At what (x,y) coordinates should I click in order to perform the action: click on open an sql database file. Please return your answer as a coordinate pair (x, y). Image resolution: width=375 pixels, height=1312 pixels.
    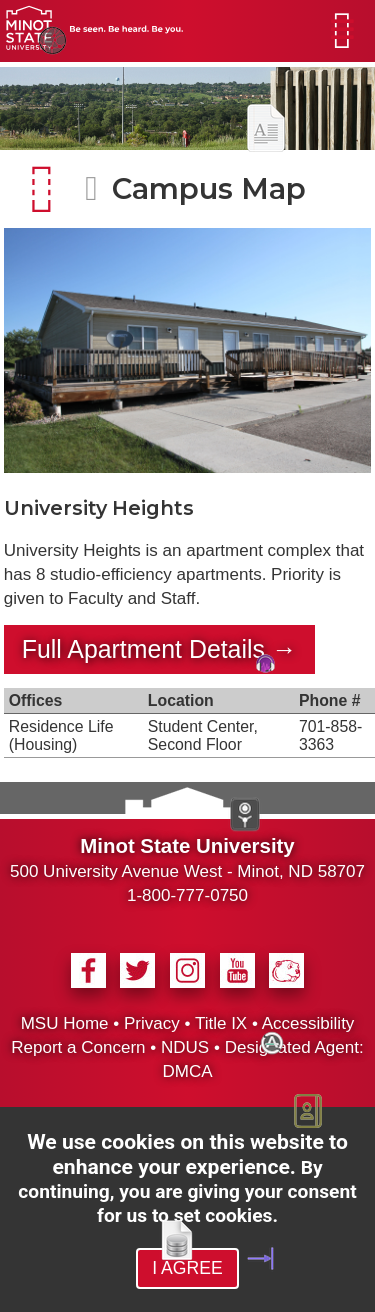
    Looking at the image, I should click on (177, 1241).